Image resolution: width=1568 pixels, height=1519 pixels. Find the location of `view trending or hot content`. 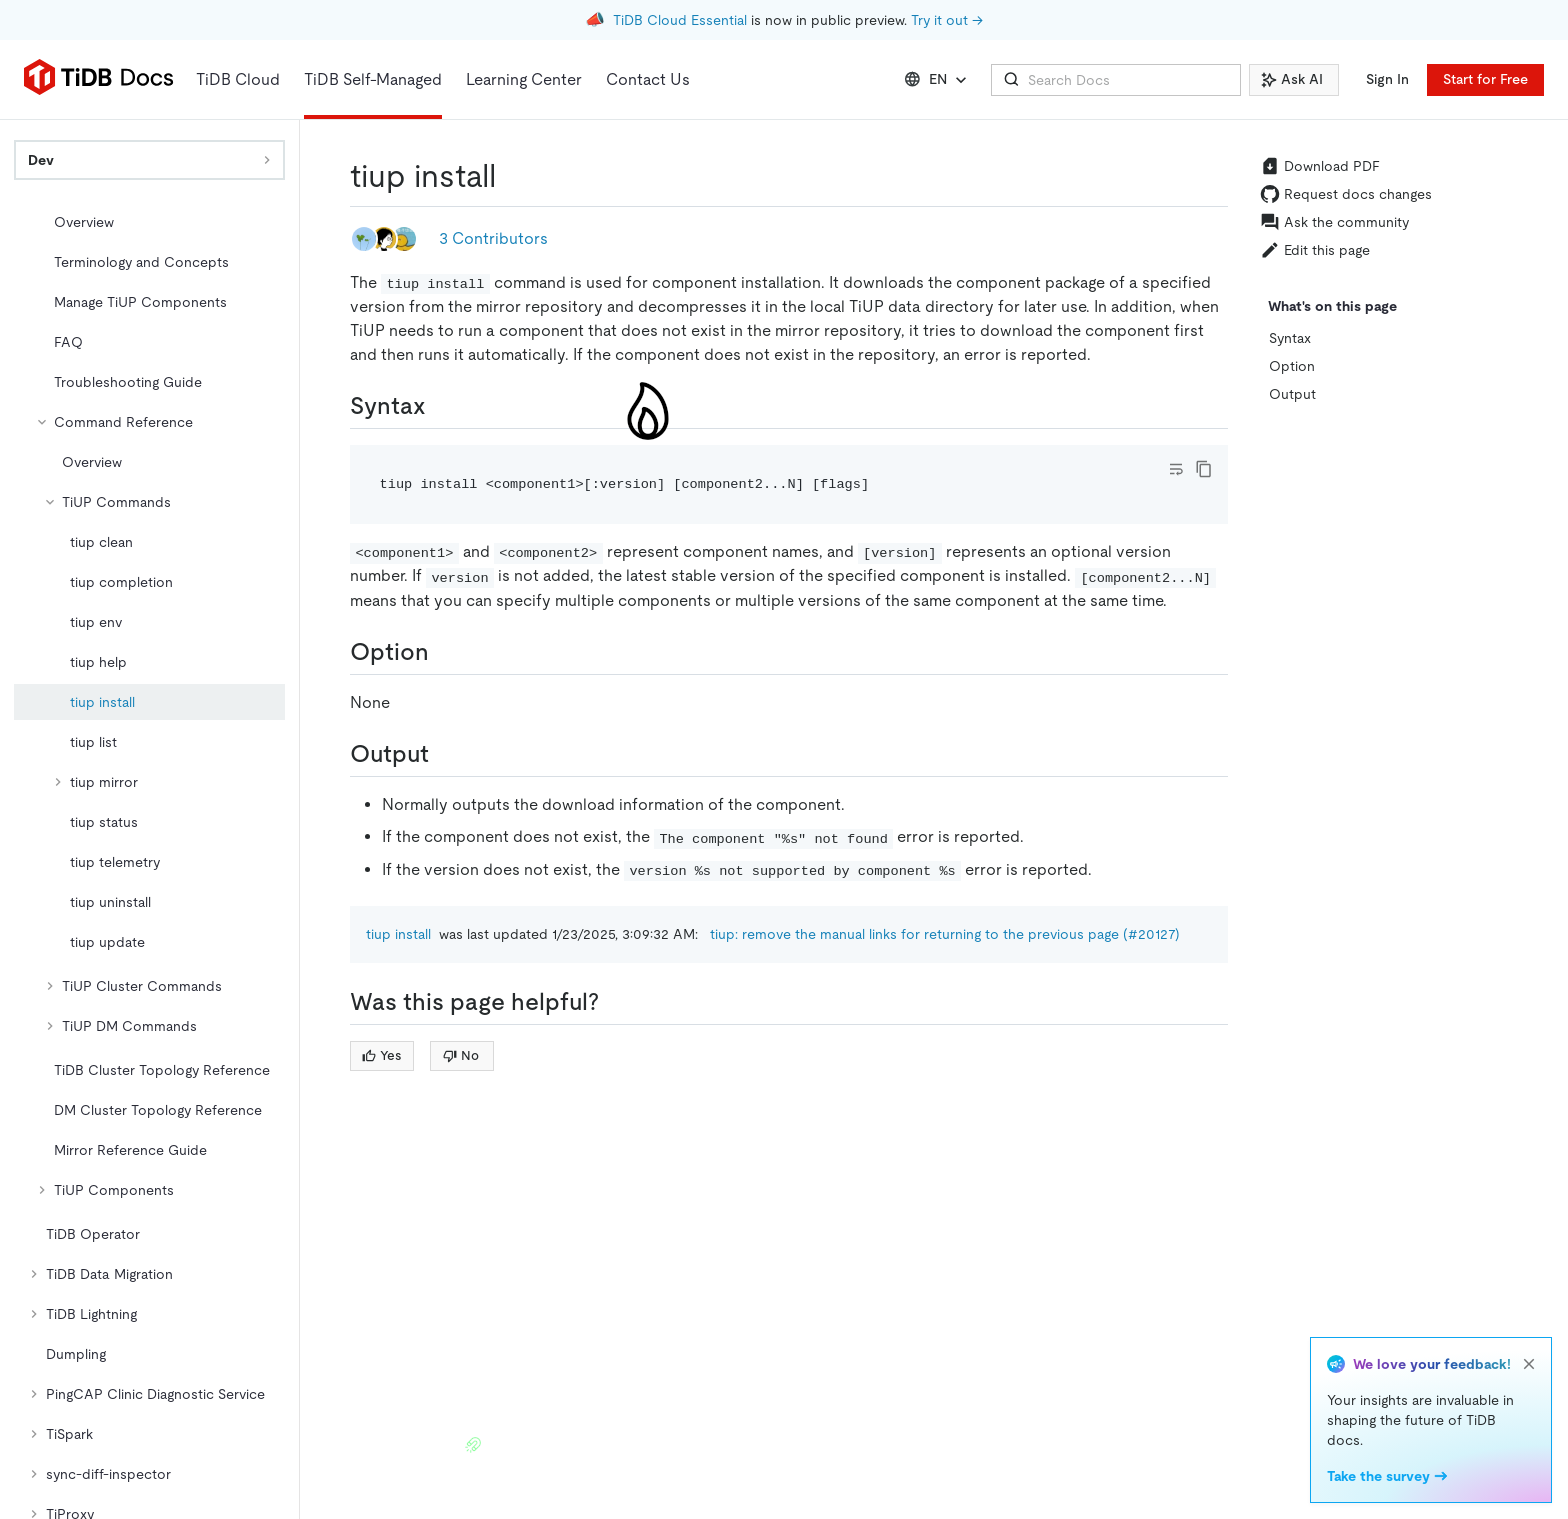

view trending or hot content is located at coordinates (648, 411).